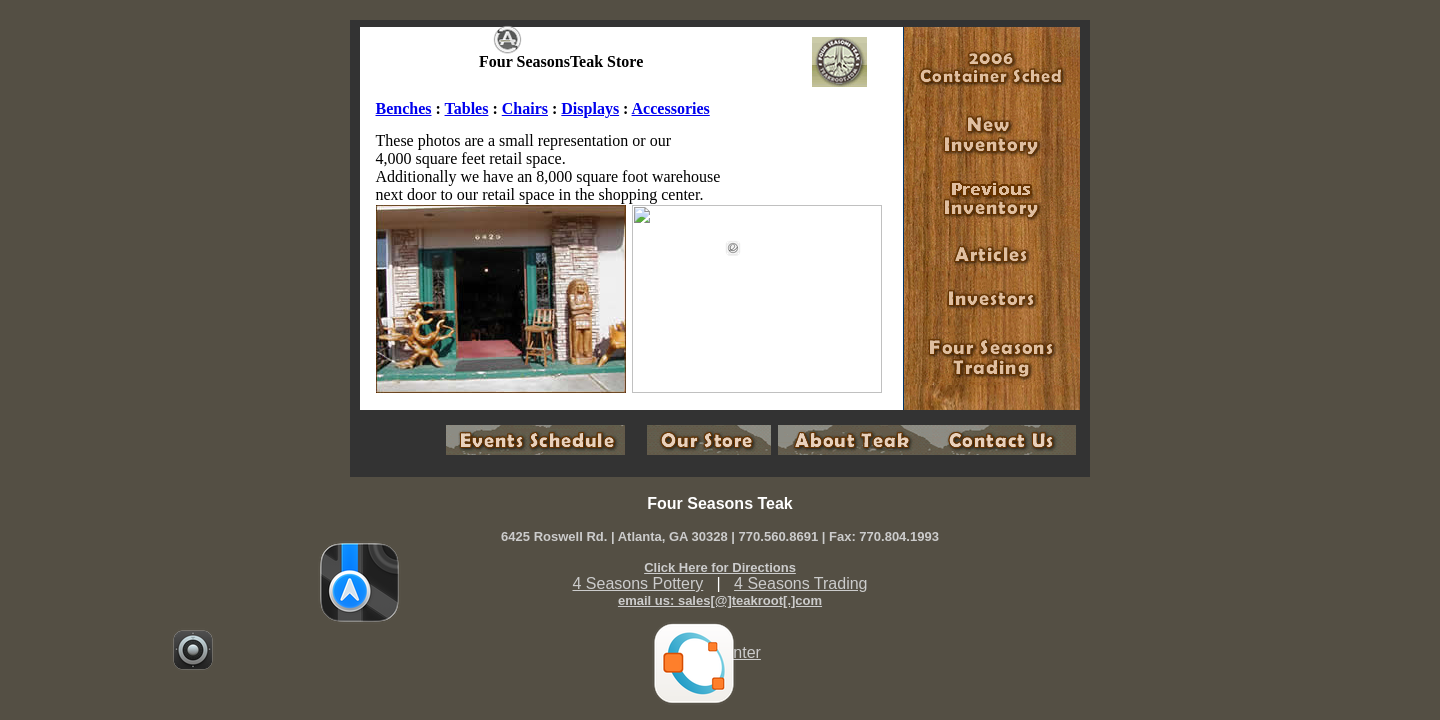 This screenshot has height=720, width=1440. What do you see at coordinates (193, 650) in the screenshot?
I see `open security and privacy settings` at bounding box center [193, 650].